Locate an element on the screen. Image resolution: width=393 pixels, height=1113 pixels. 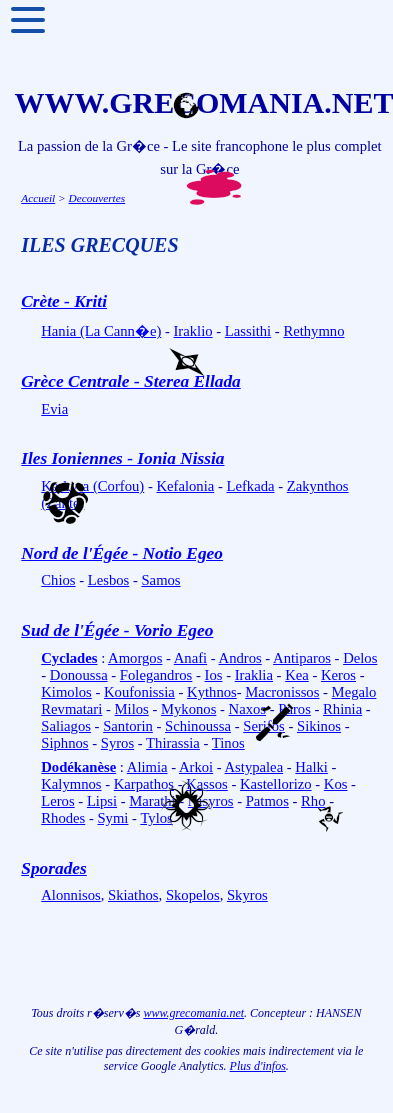
sicilian cultural or regional symbol is located at coordinates (330, 819).